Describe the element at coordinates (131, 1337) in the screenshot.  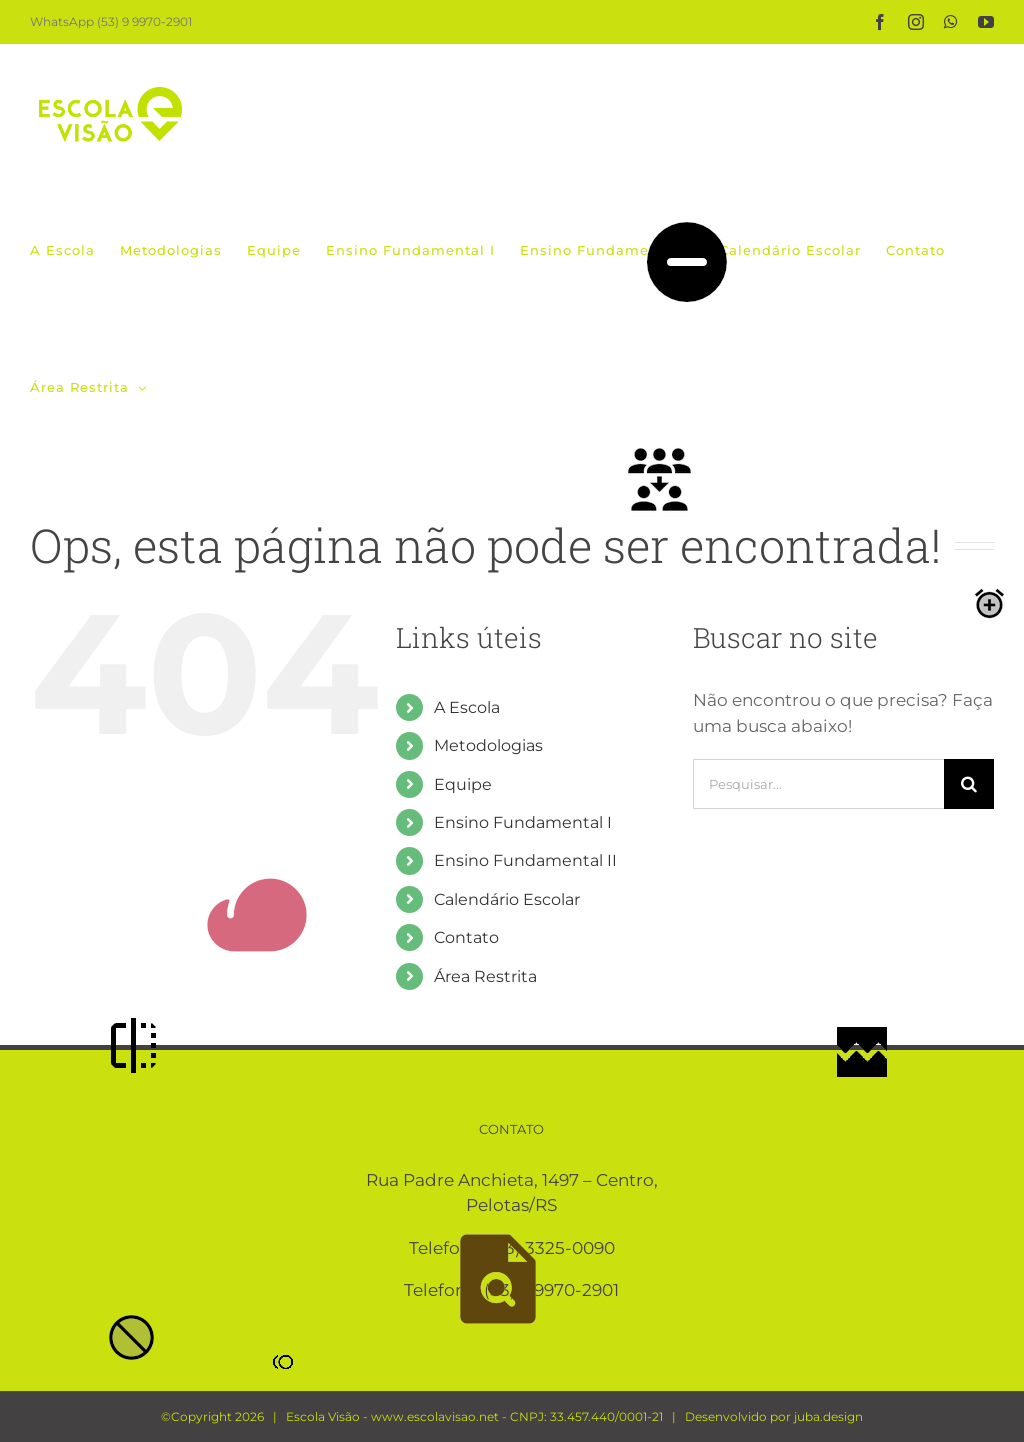
I see `indicates a prohibited or restricted action` at that location.